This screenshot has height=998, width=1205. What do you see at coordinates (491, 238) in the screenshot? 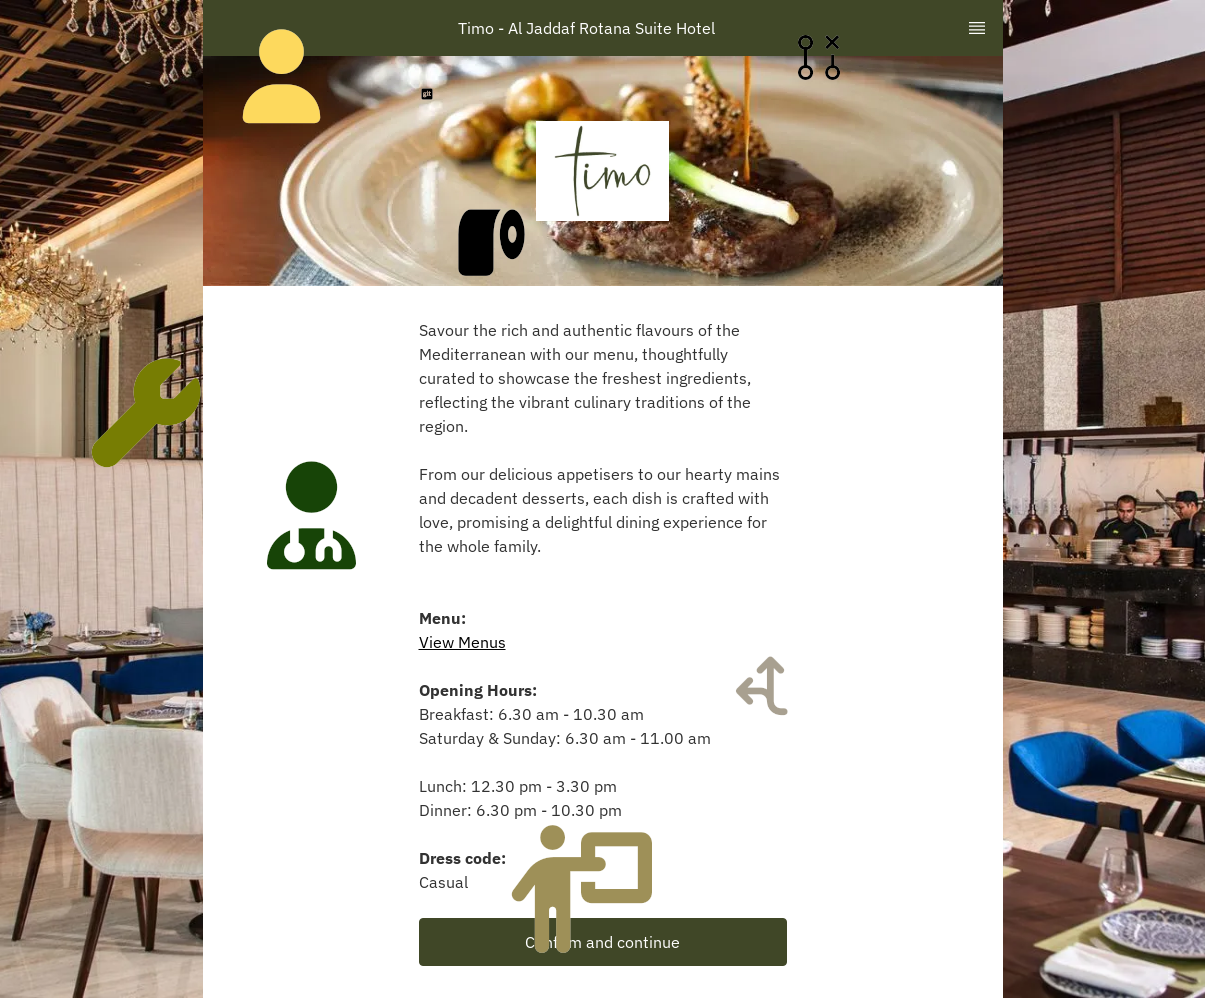
I see `indicates restroom or bathroom location` at bounding box center [491, 238].